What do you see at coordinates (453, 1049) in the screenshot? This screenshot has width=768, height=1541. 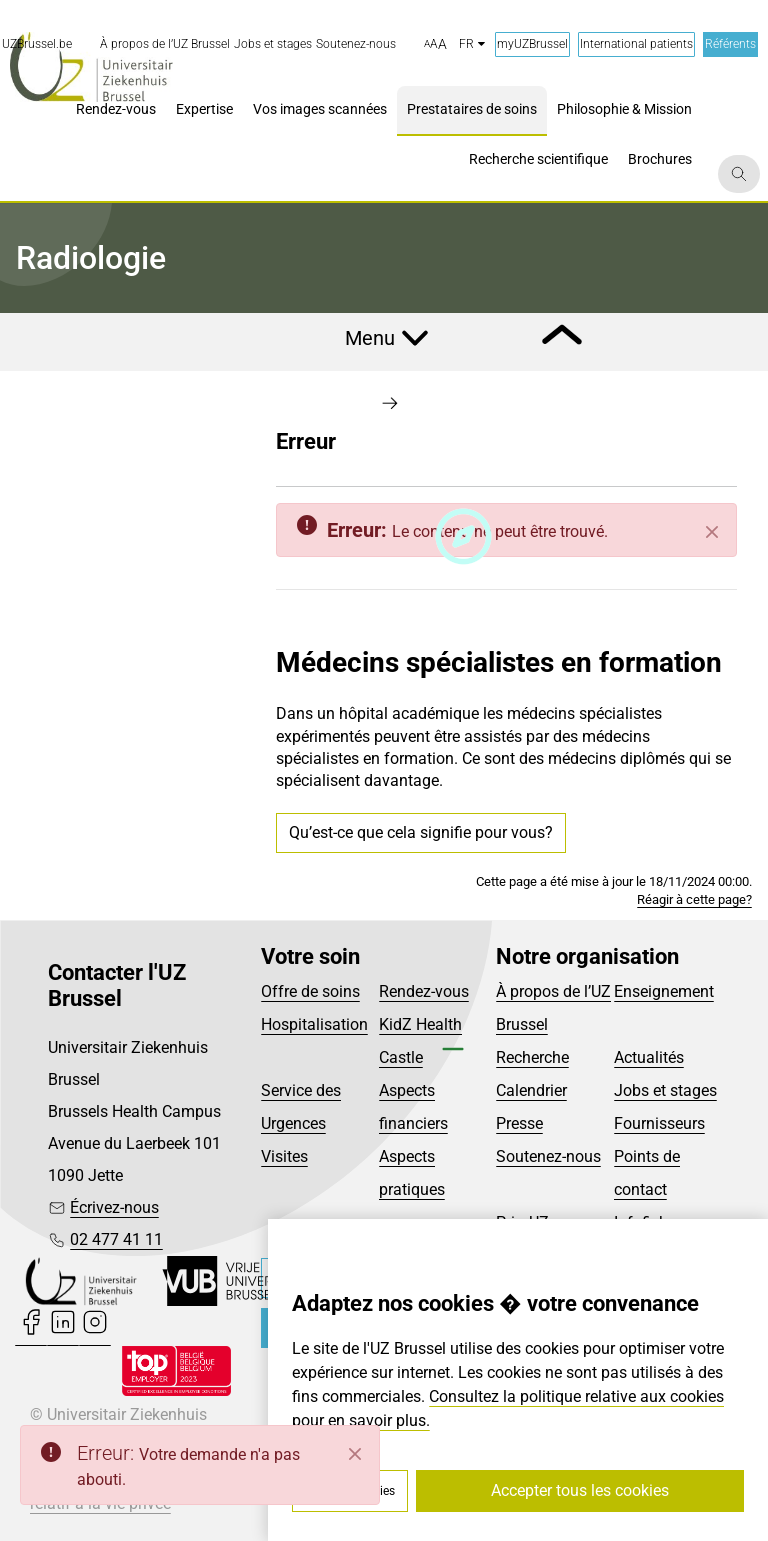 I see `decrease quantity or value` at bounding box center [453, 1049].